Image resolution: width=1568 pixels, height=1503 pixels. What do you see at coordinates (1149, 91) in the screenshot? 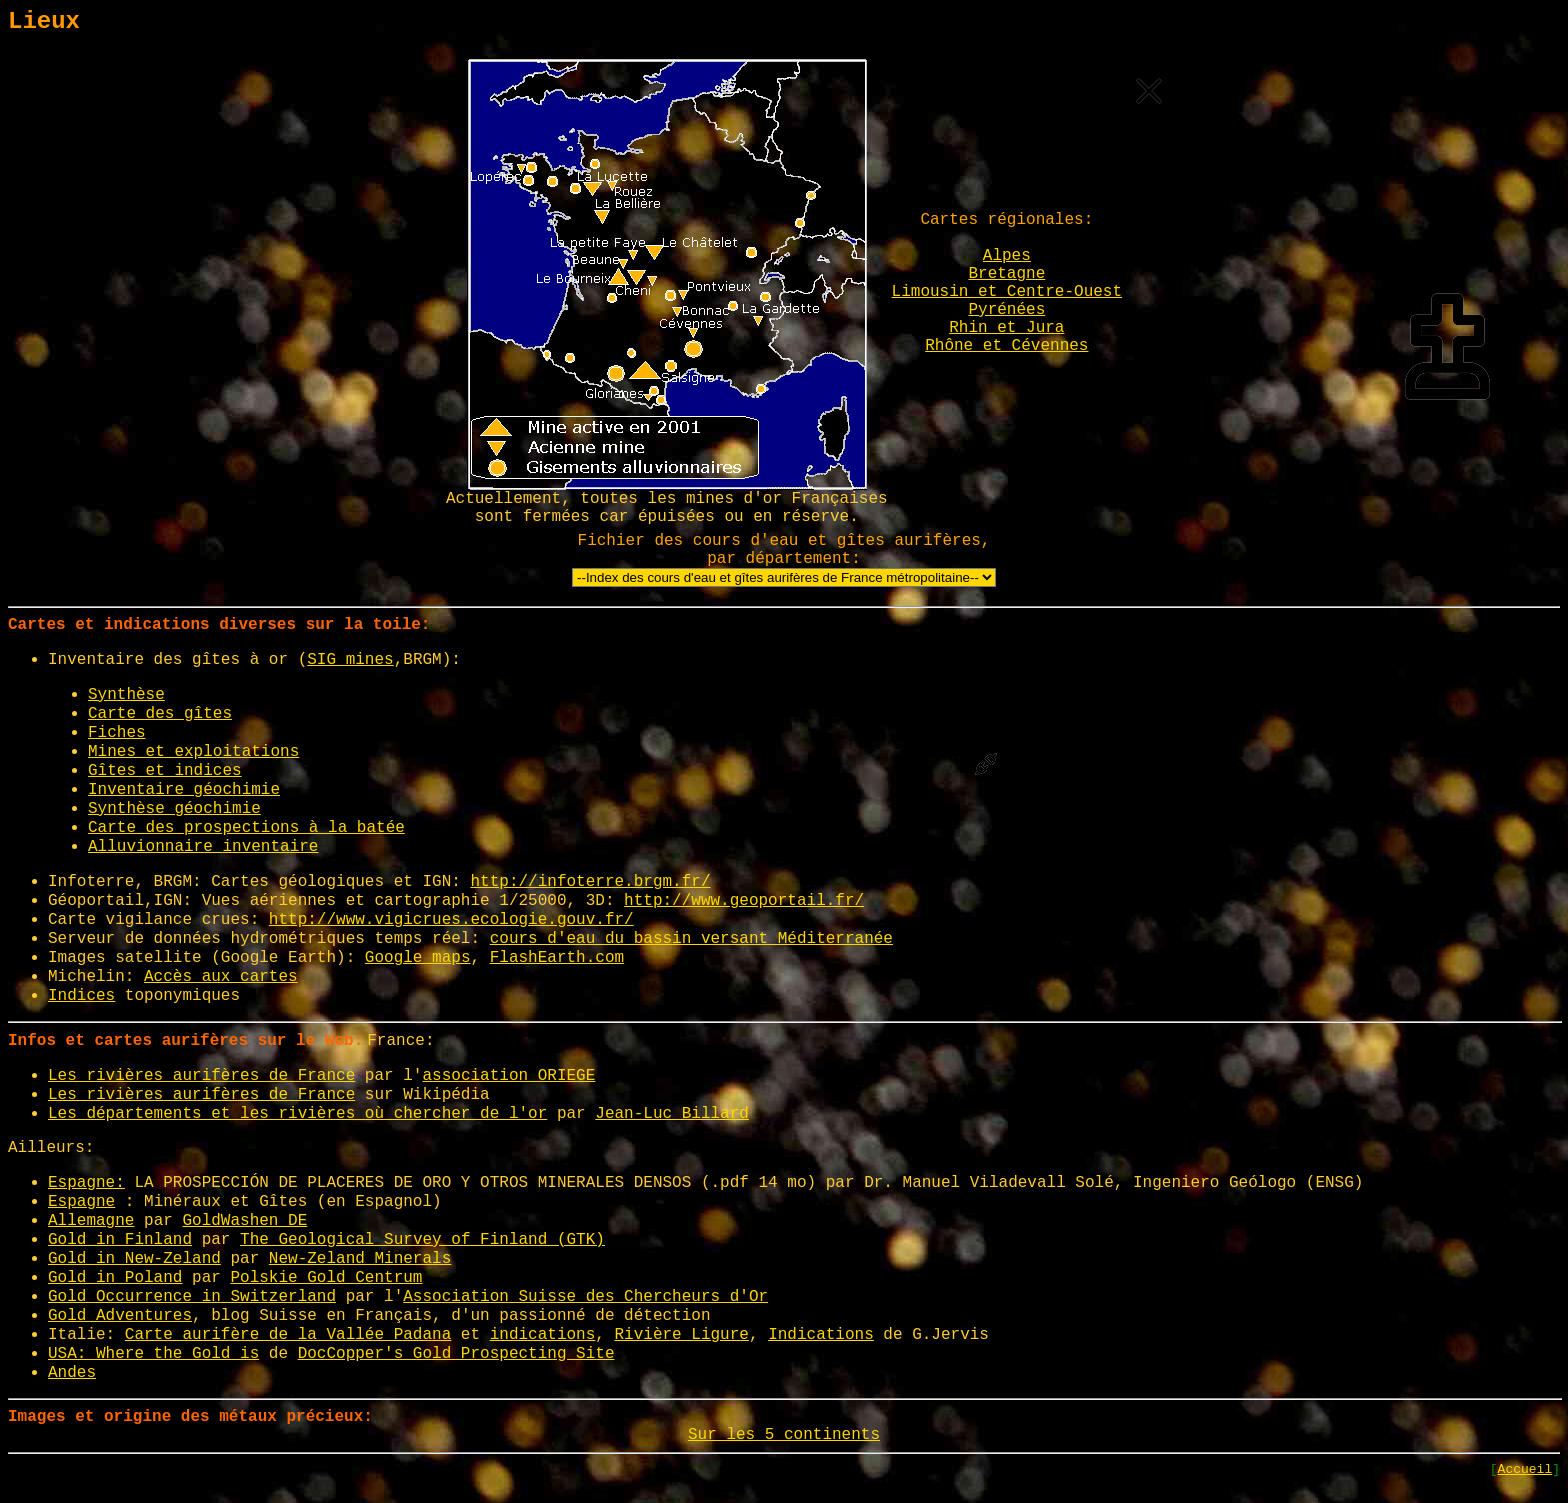
I see `close a window or dialog` at bounding box center [1149, 91].